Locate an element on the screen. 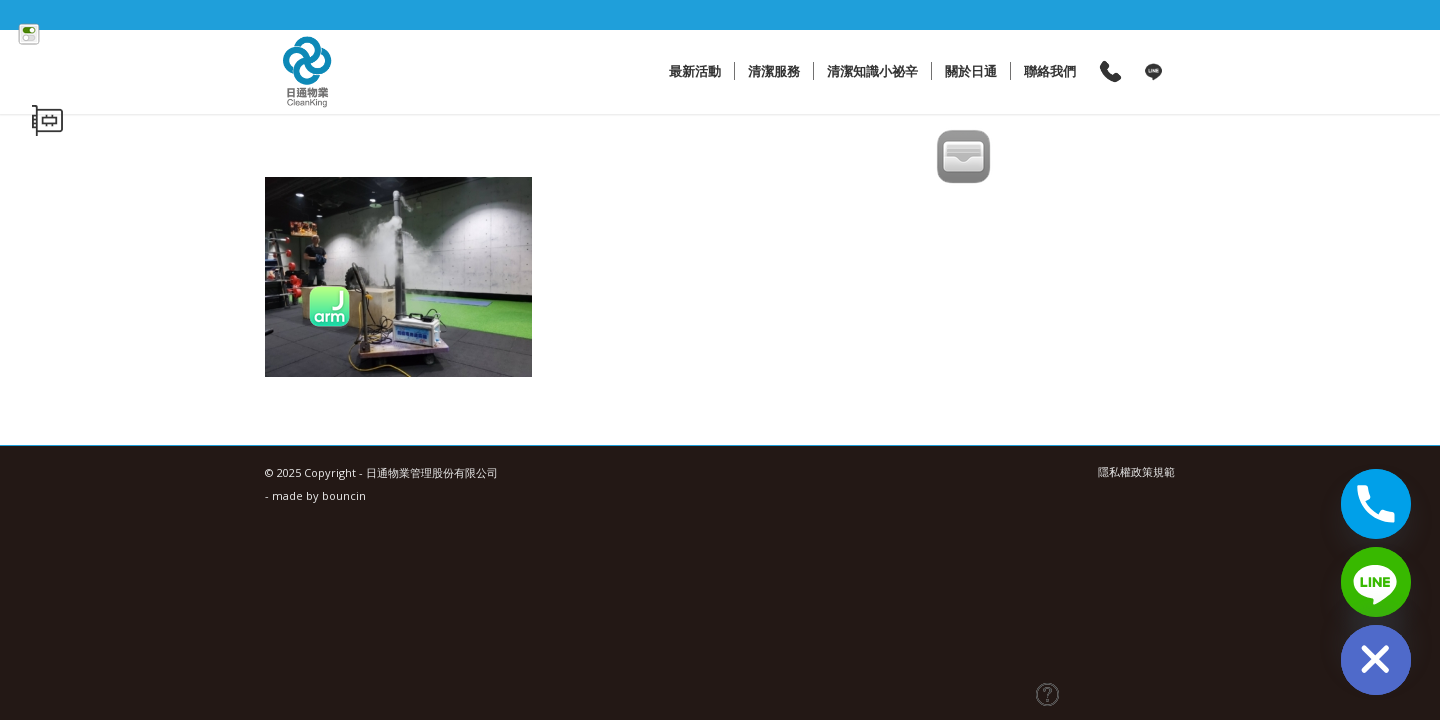 Image resolution: width=1440 pixels, height=720 pixels. open unity tweak tool settings is located at coordinates (29, 34).